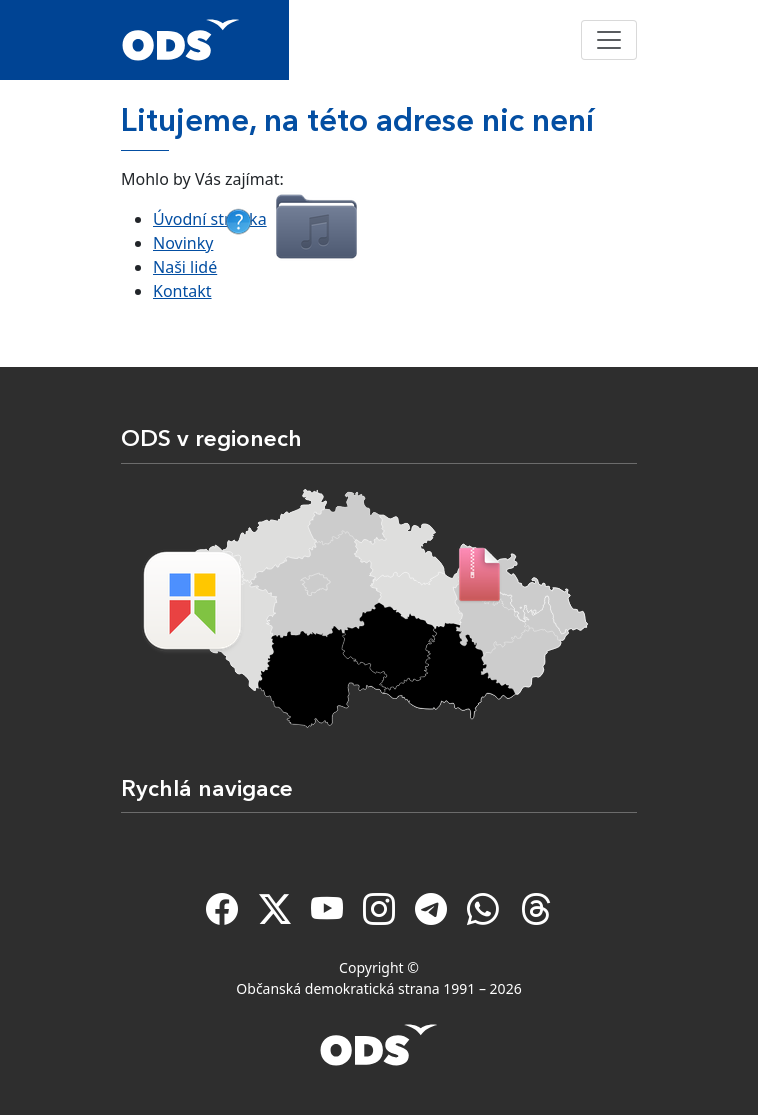  Describe the element at coordinates (316, 226) in the screenshot. I see `open your music files folder` at that location.